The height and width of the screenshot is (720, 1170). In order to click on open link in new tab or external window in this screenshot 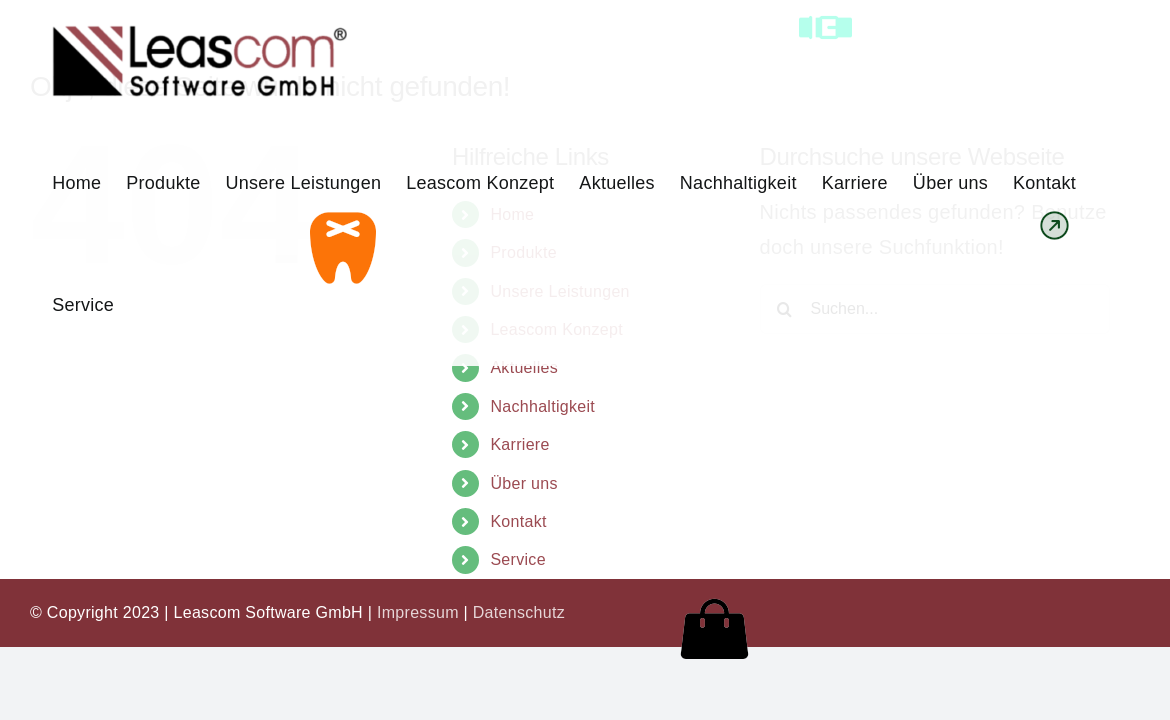, I will do `click(1054, 225)`.